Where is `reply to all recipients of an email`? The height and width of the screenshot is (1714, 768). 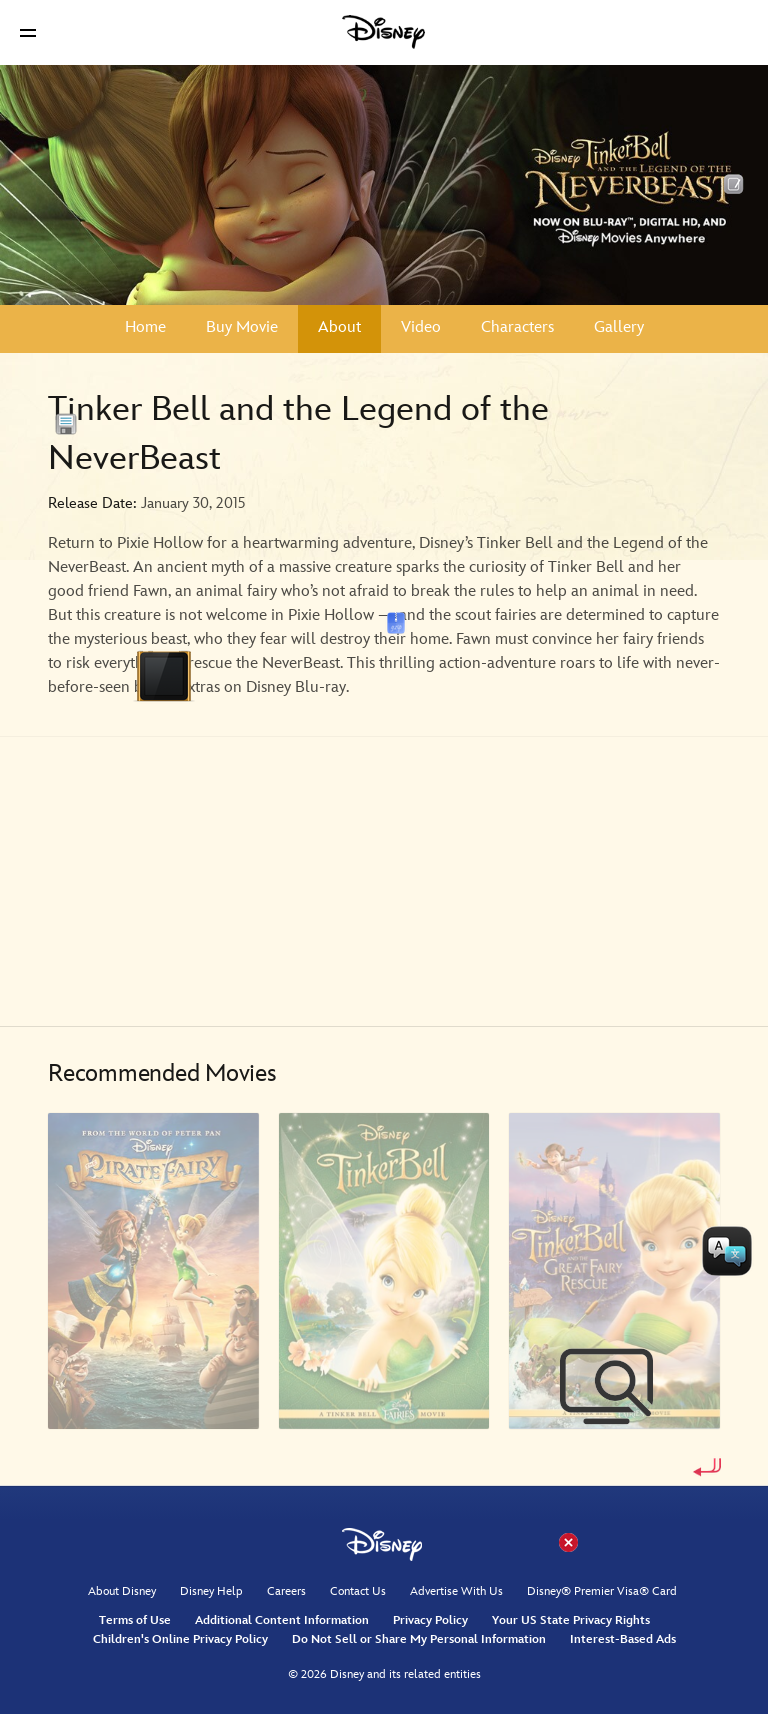 reply to all recipients of an email is located at coordinates (706, 1465).